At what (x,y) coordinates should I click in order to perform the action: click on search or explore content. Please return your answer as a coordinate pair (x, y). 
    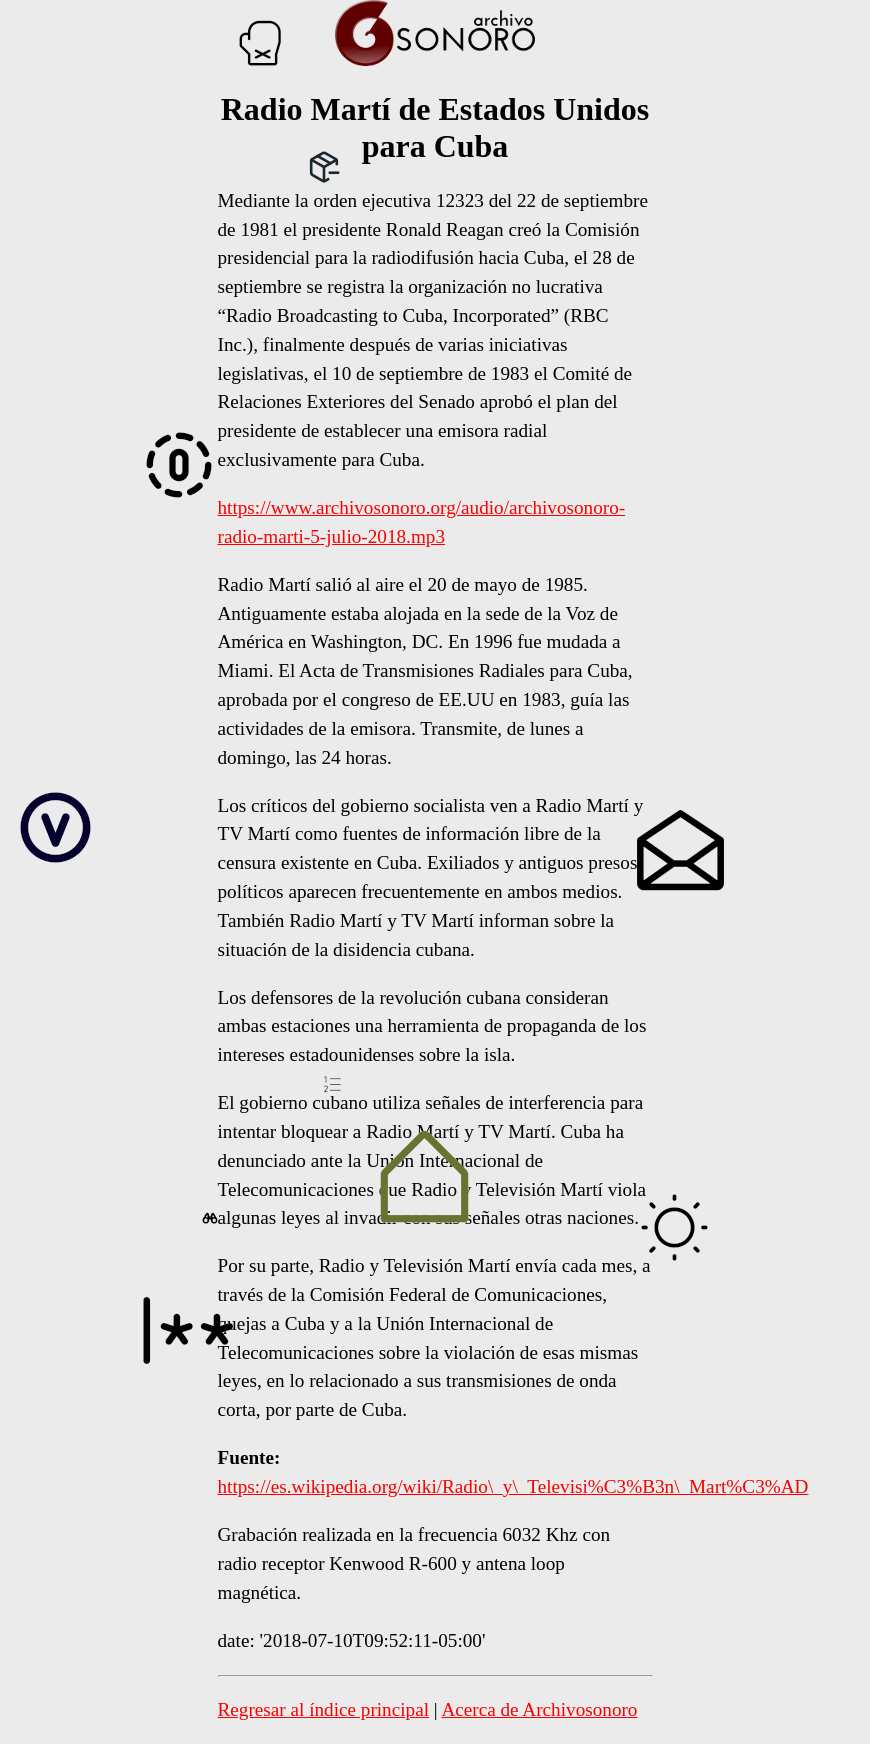
    Looking at the image, I should click on (210, 1217).